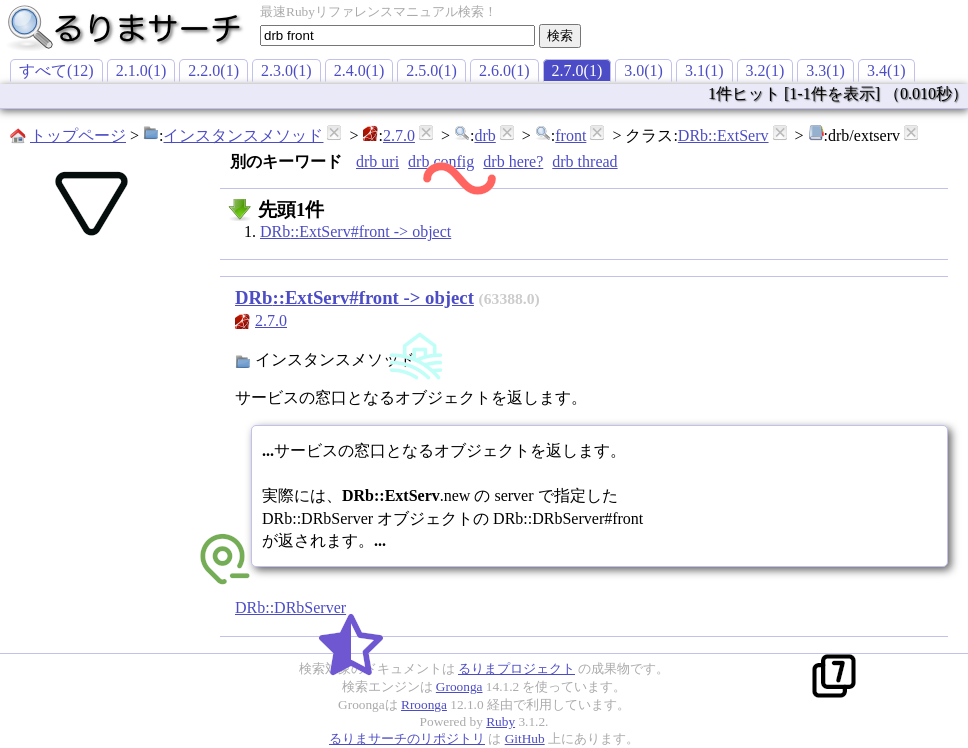 This screenshot has width=968, height=748. I want to click on remove a location pin from the map, so click(222, 558).